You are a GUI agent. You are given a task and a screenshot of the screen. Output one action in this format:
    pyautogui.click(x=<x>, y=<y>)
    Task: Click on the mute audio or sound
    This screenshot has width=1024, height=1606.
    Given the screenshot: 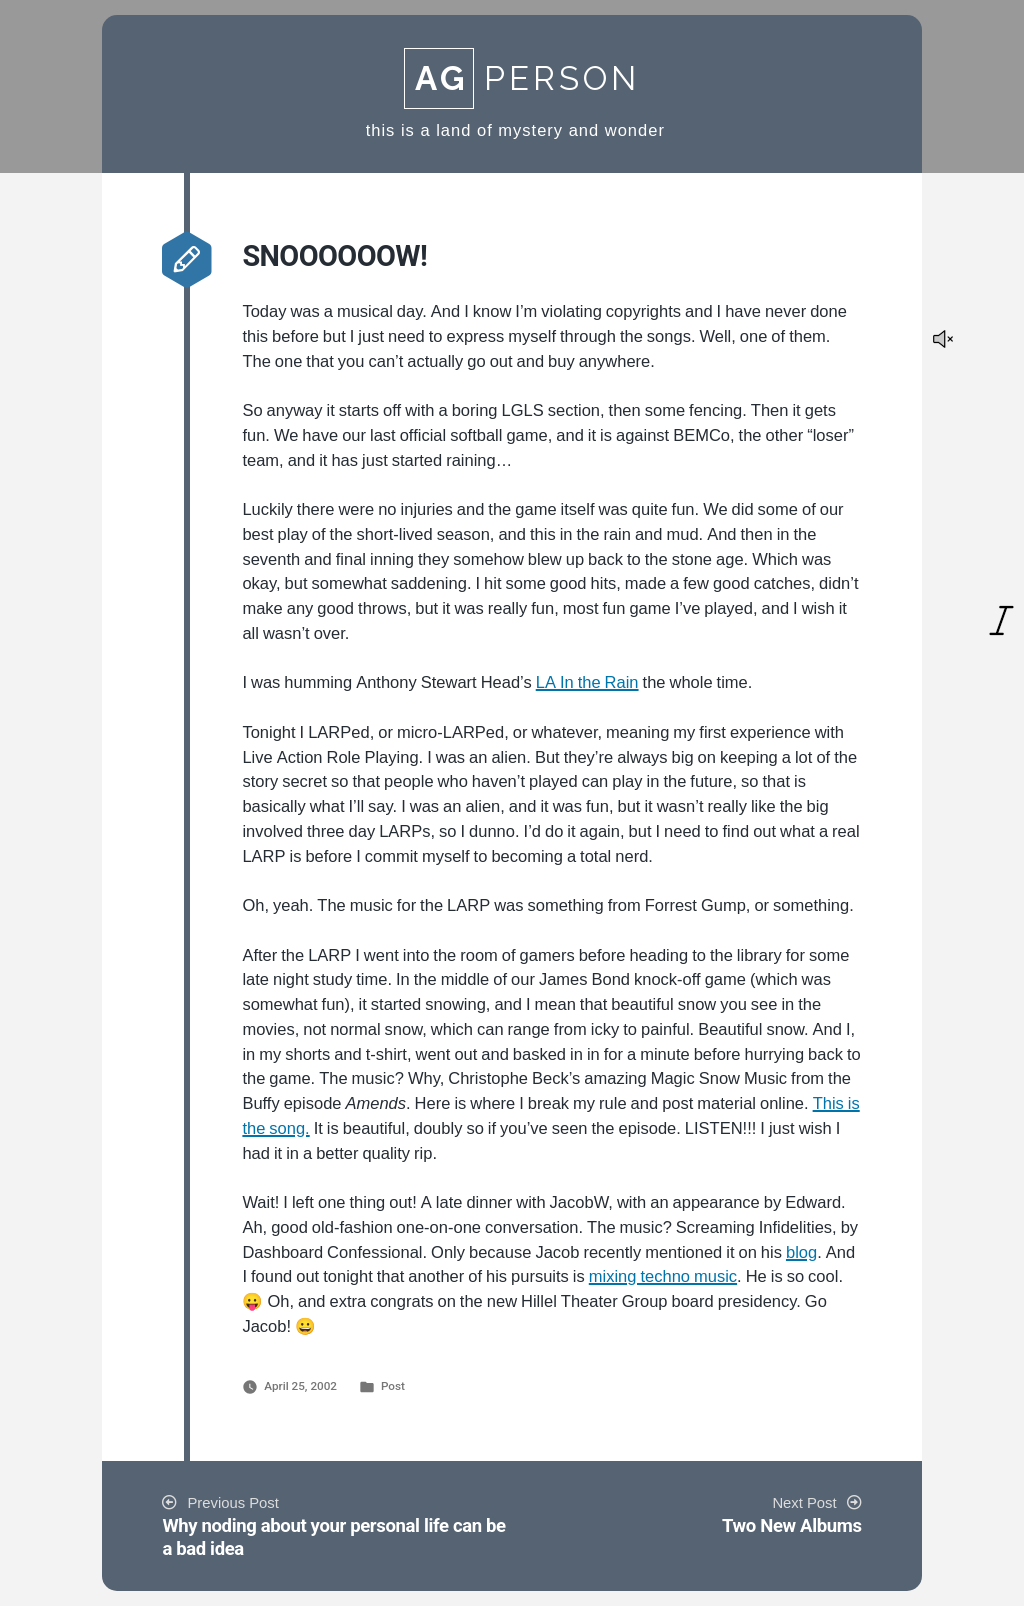 What is the action you would take?
    pyautogui.click(x=942, y=339)
    